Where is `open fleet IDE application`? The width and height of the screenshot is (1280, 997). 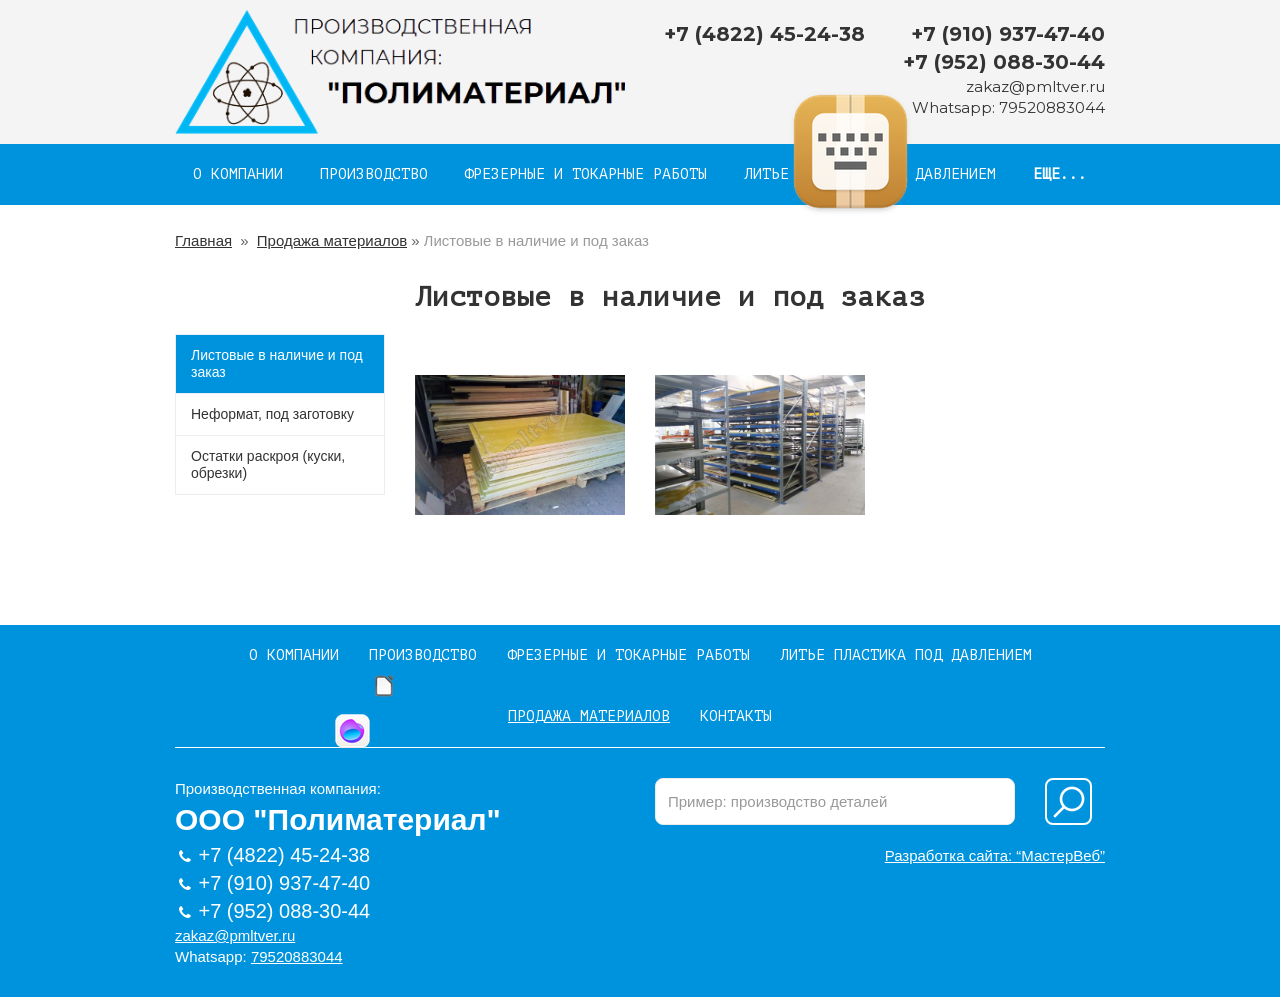
open fleet IDE application is located at coordinates (352, 731).